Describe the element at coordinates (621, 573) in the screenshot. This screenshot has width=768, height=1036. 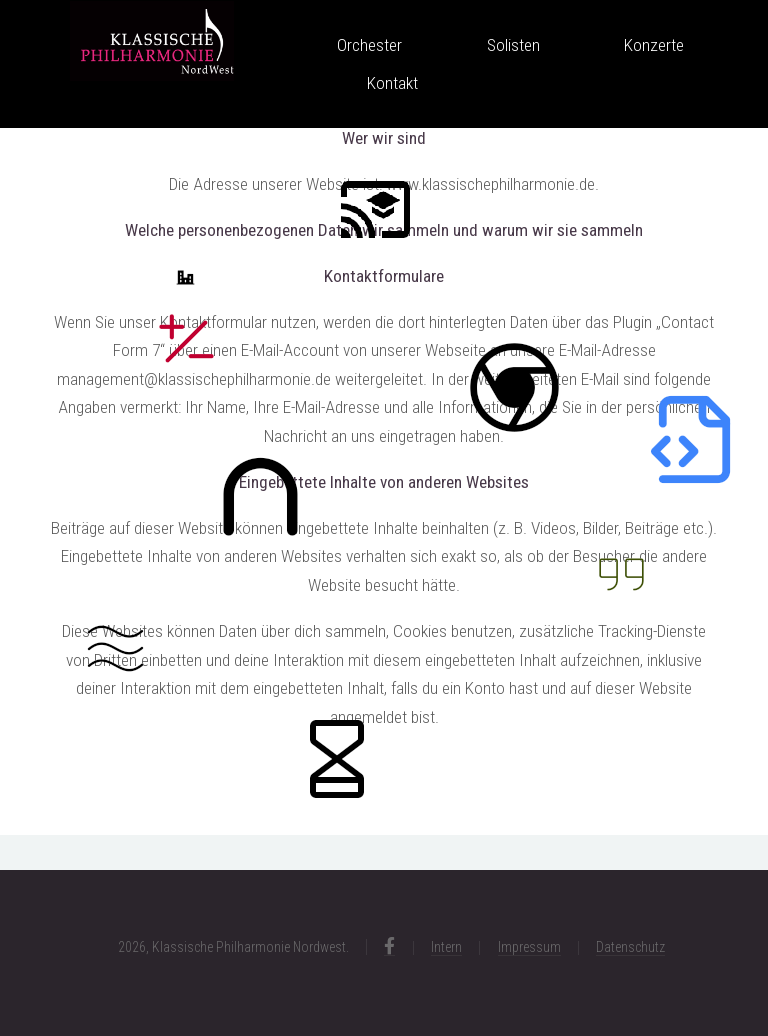
I see `view testimonials or quotes` at that location.